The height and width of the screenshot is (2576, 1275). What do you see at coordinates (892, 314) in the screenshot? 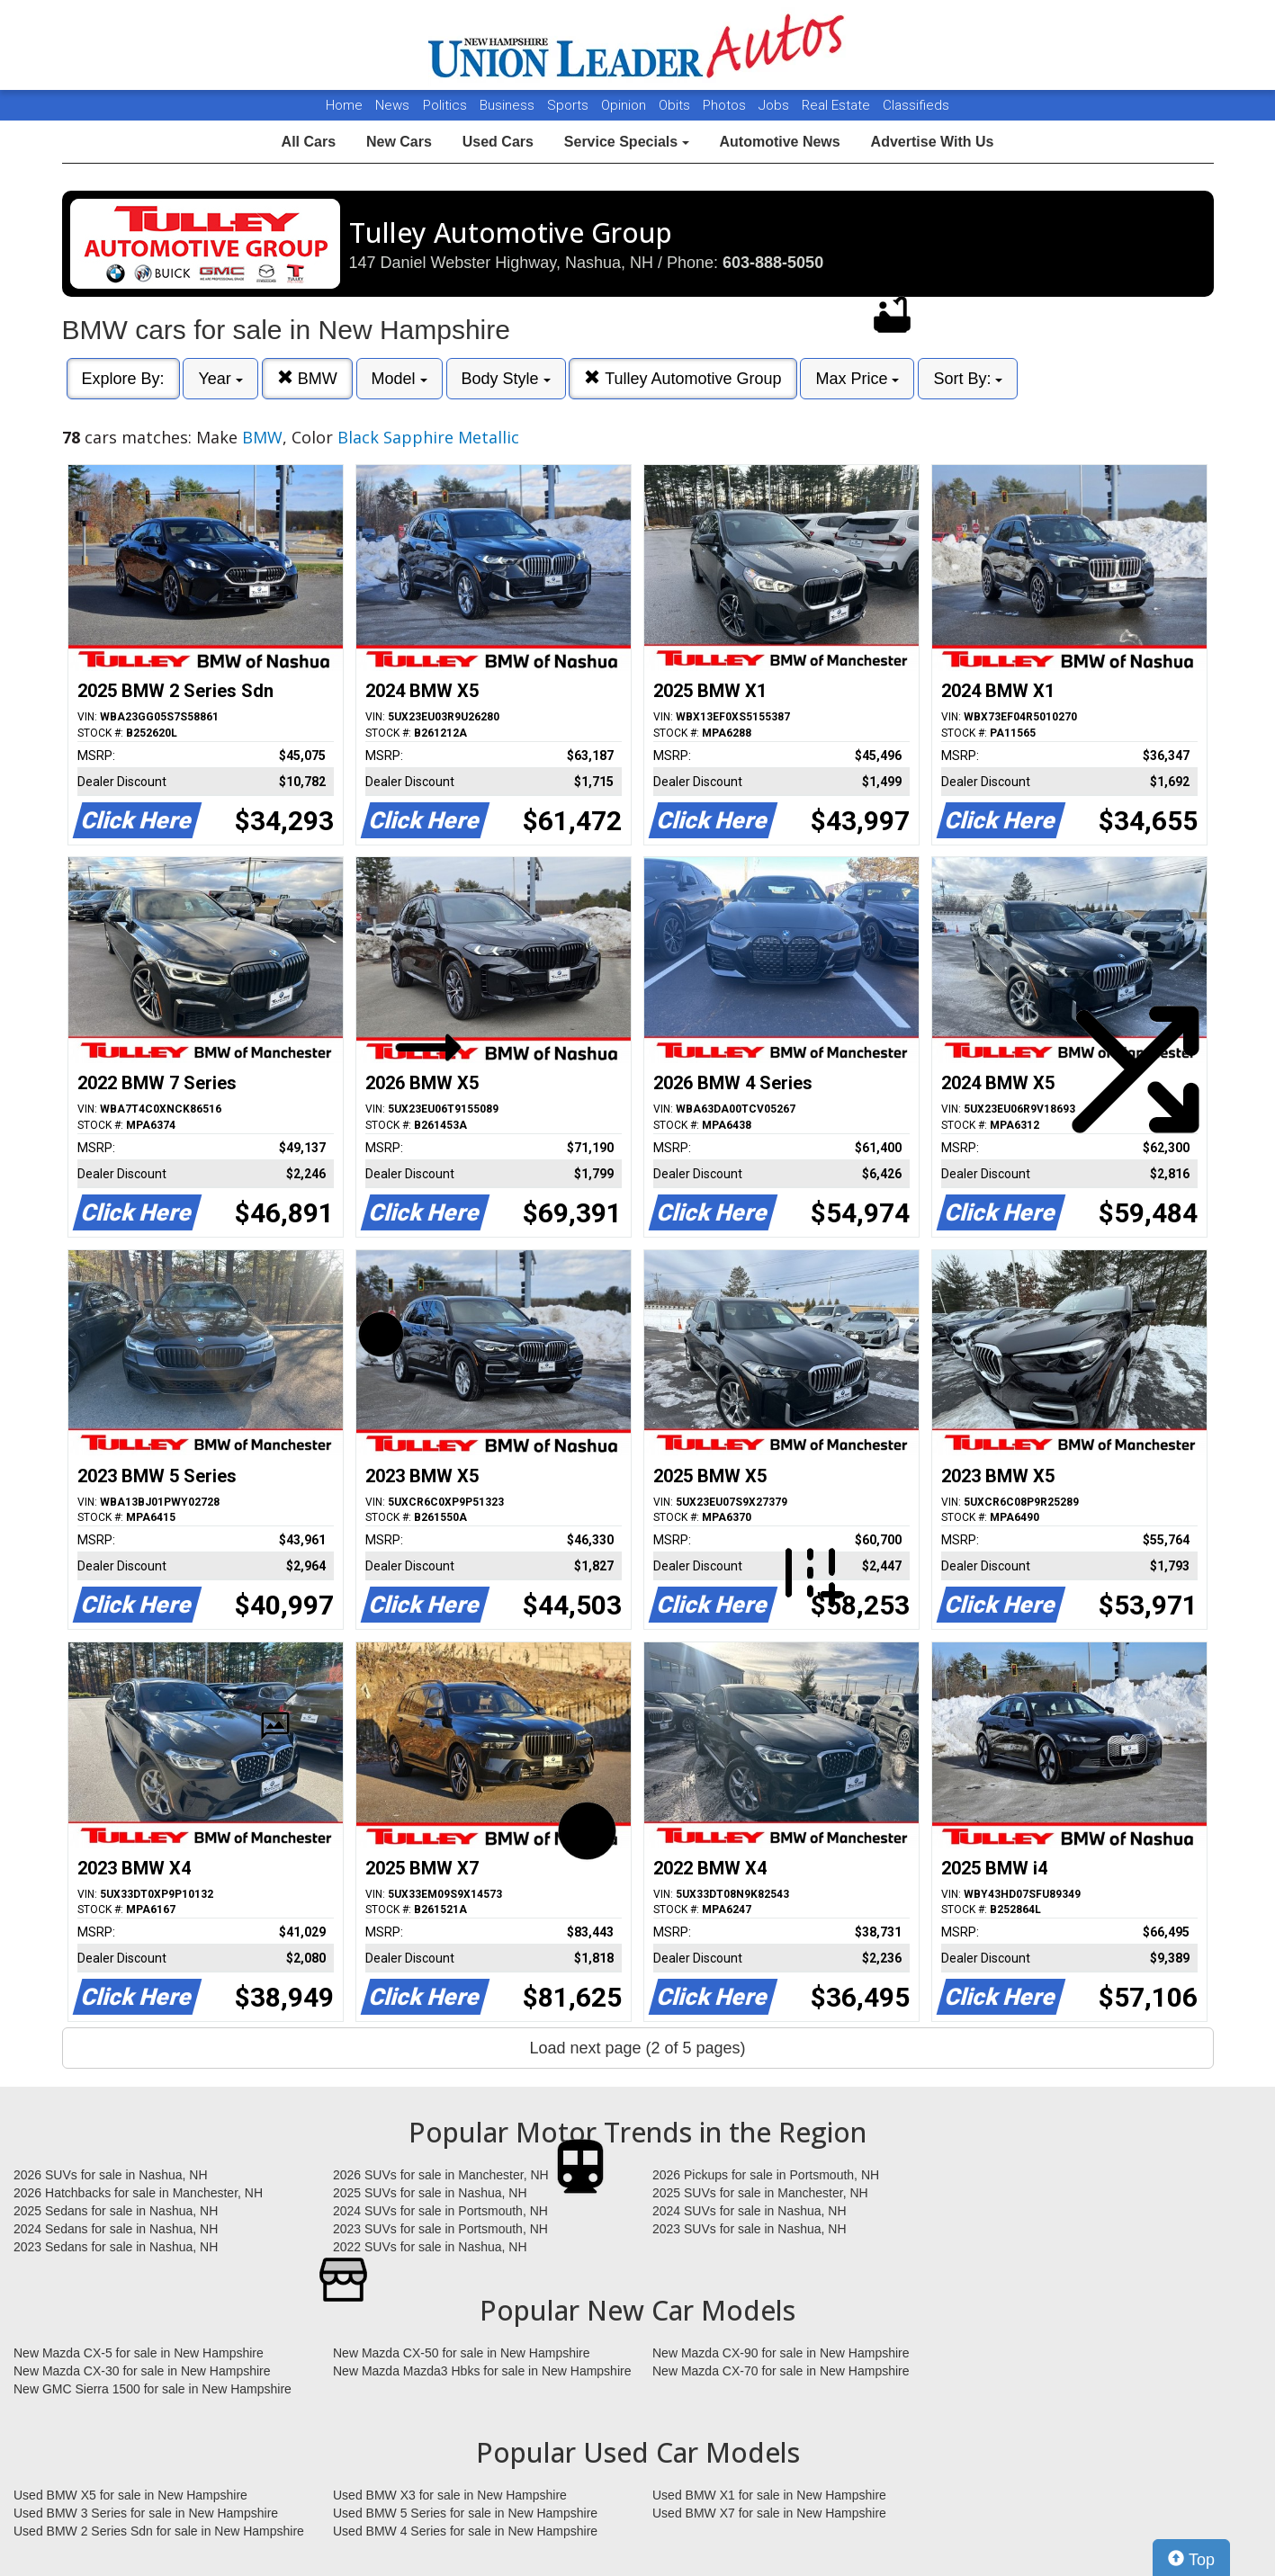
I see `indicates bathroom amenities available` at bounding box center [892, 314].